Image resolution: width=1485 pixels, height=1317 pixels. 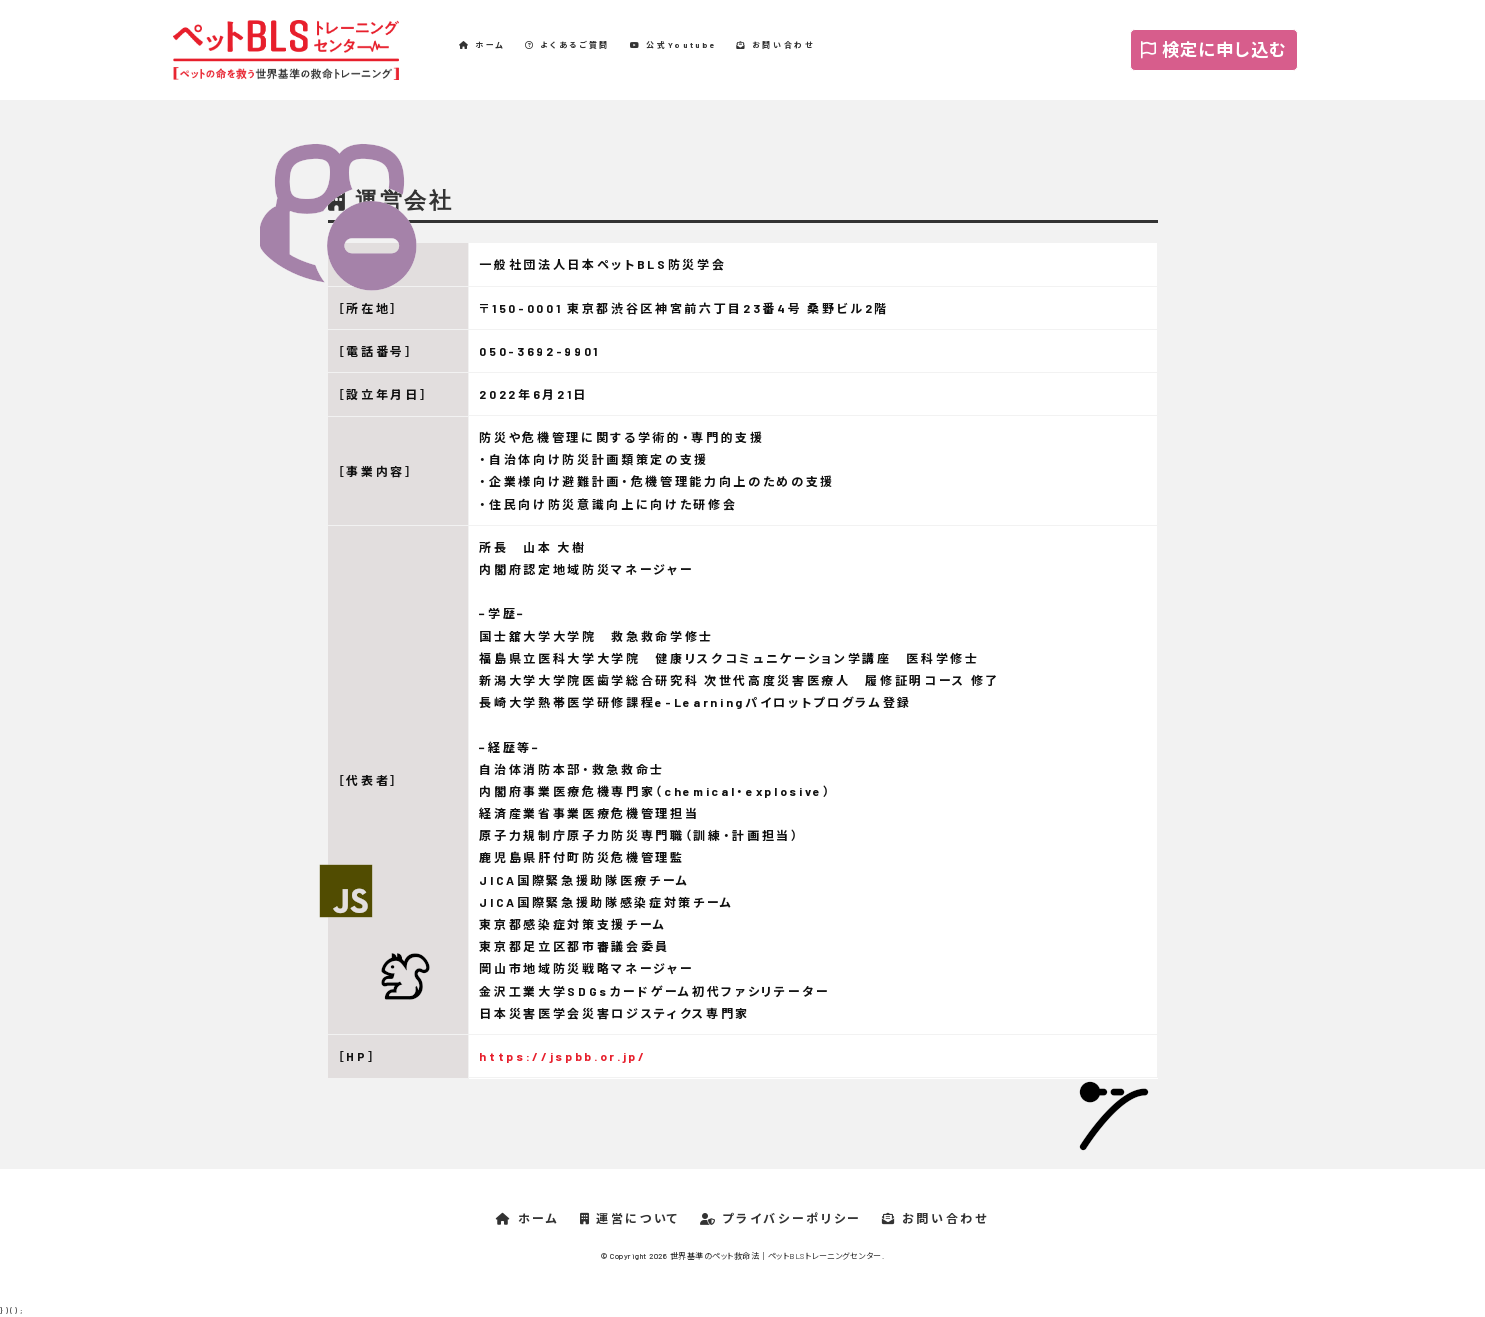 I want to click on access squirrel version control settings, so click(x=405, y=975).